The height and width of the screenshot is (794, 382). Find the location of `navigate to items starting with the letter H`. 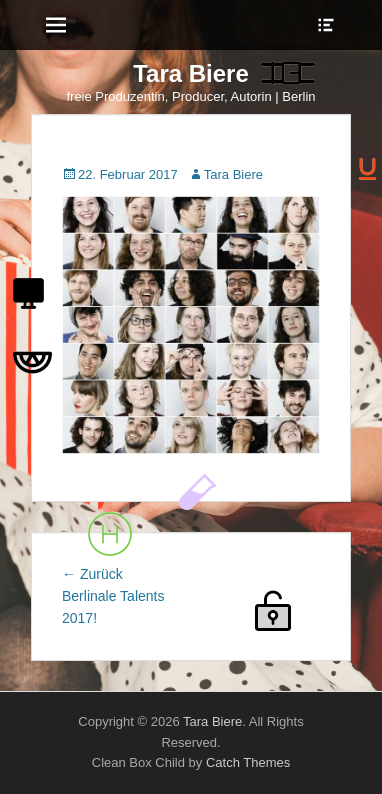

navigate to items starting with the letter H is located at coordinates (110, 534).